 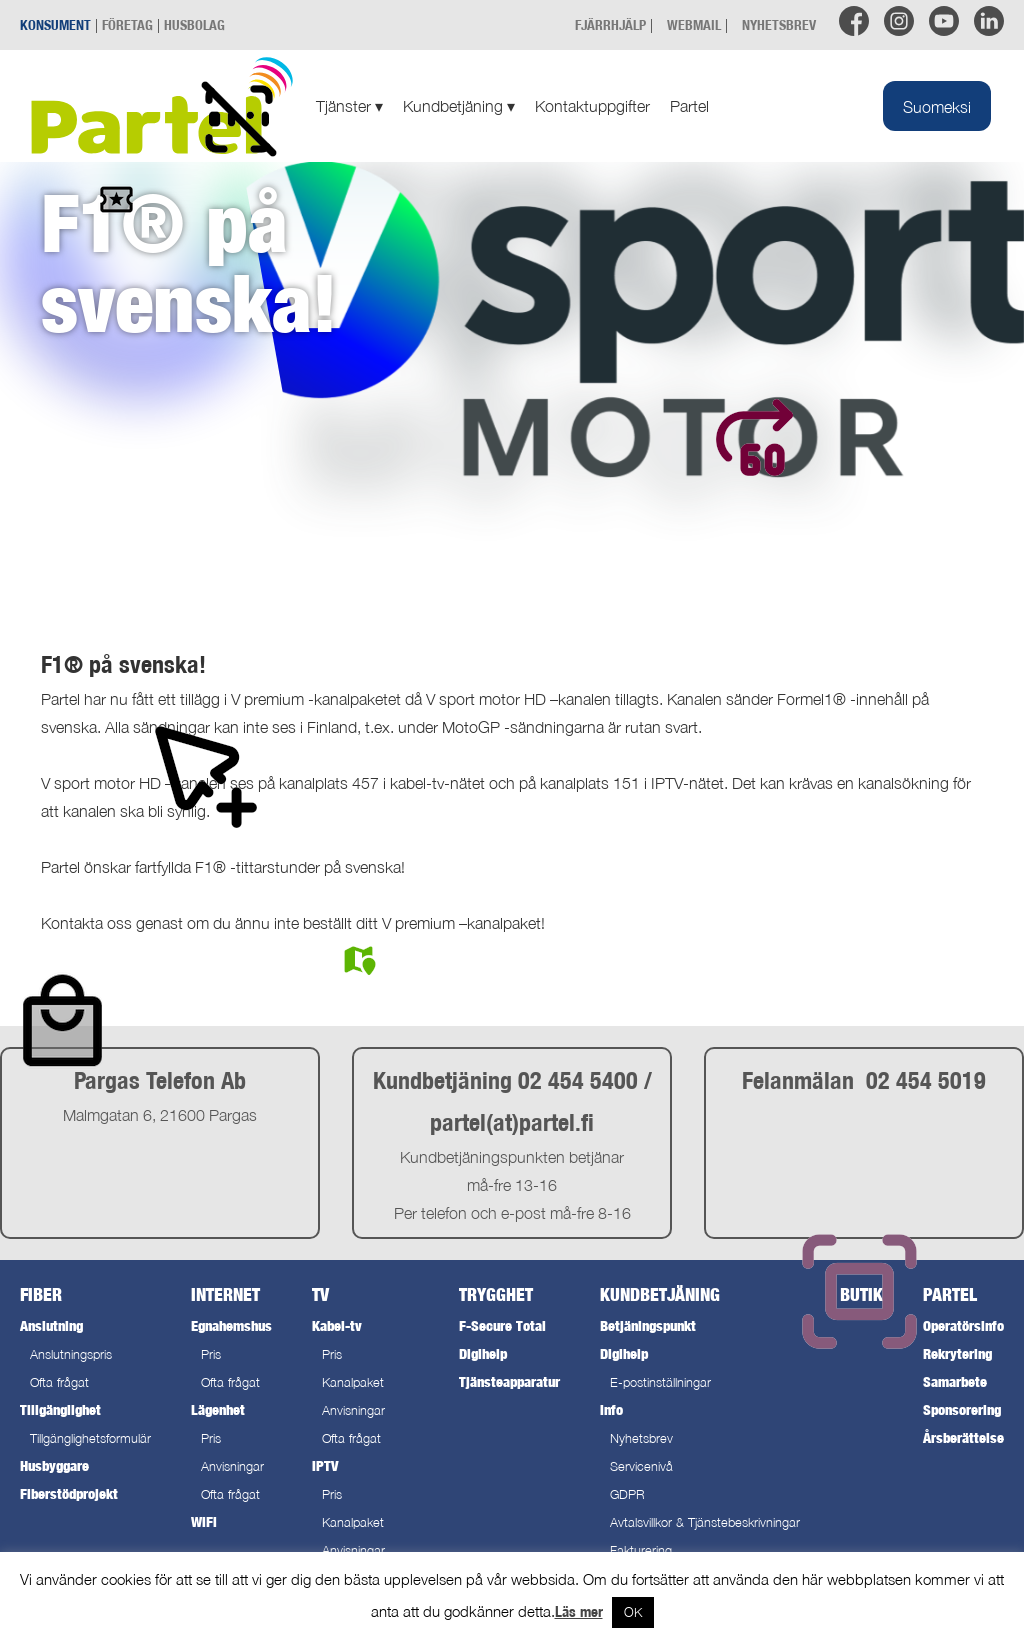 What do you see at coordinates (859, 1291) in the screenshot?
I see `expand content to fullscreen mode` at bounding box center [859, 1291].